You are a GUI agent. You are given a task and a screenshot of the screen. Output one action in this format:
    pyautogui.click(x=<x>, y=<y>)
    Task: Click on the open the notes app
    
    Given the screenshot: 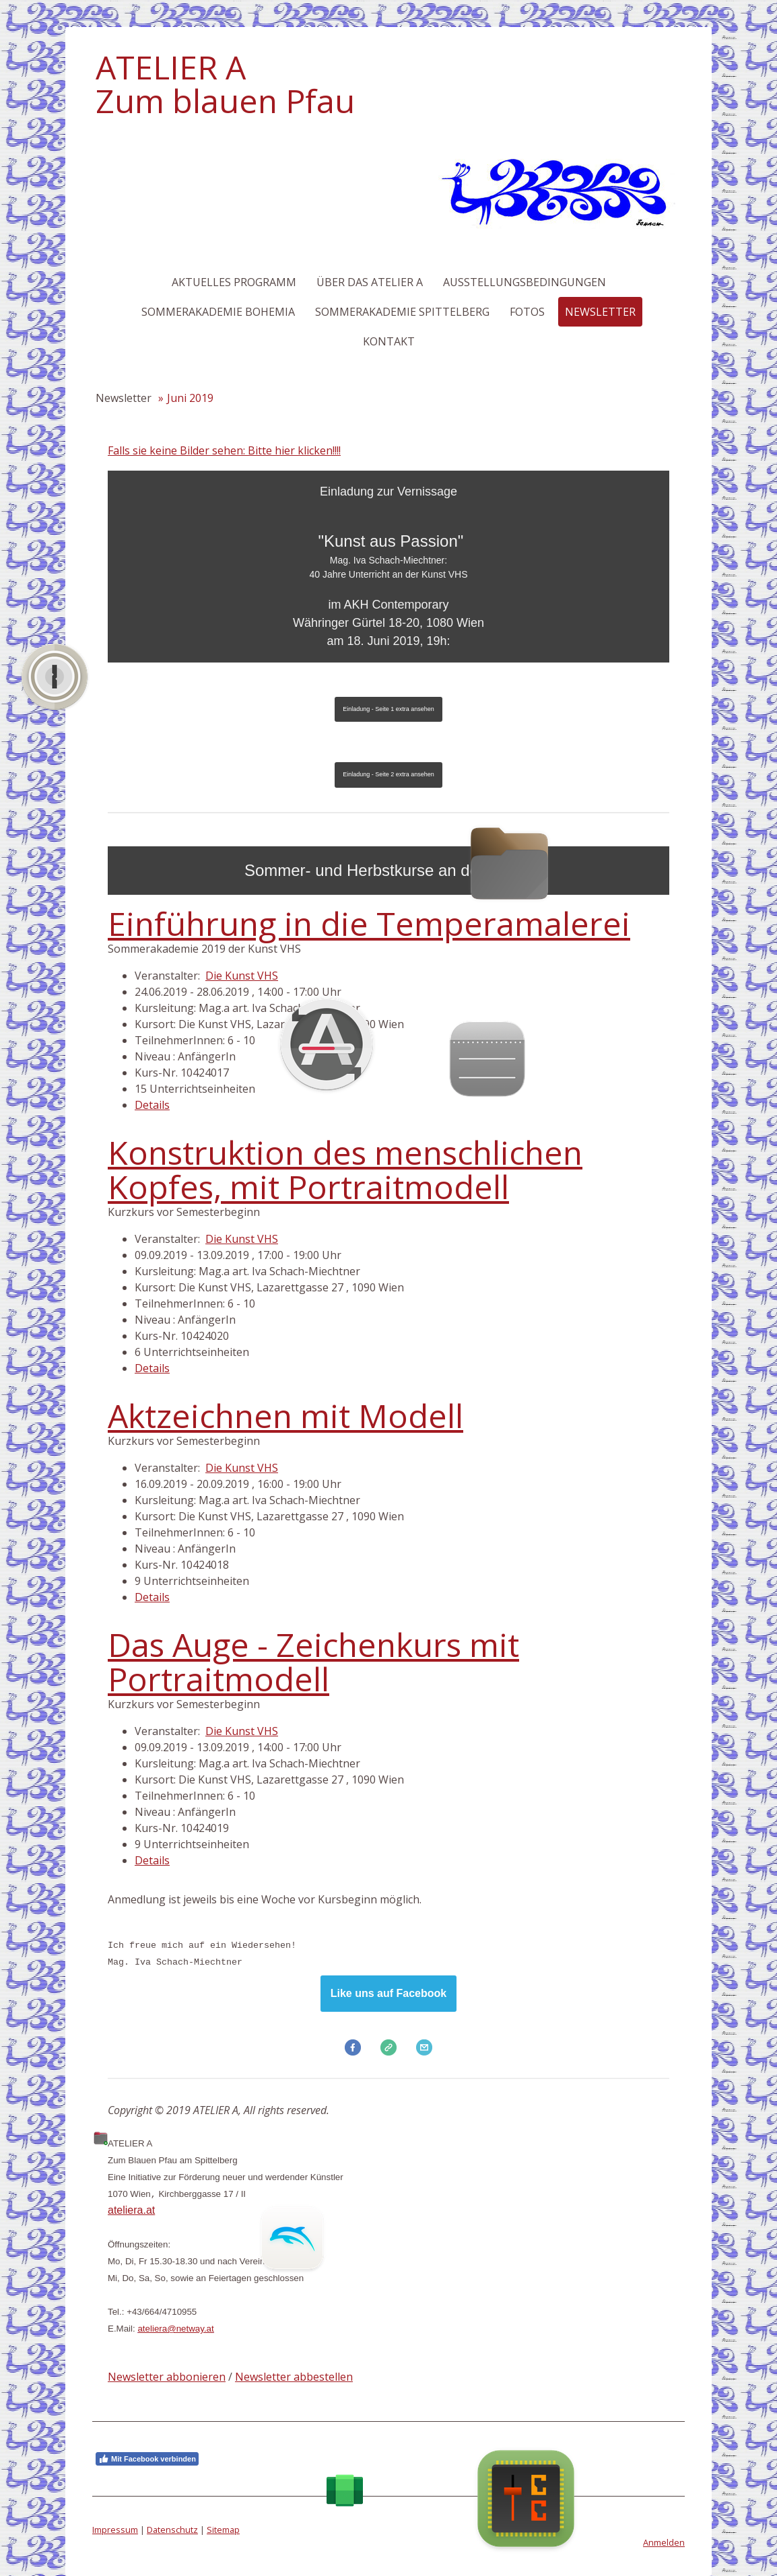 What is the action you would take?
    pyautogui.click(x=487, y=1058)
    